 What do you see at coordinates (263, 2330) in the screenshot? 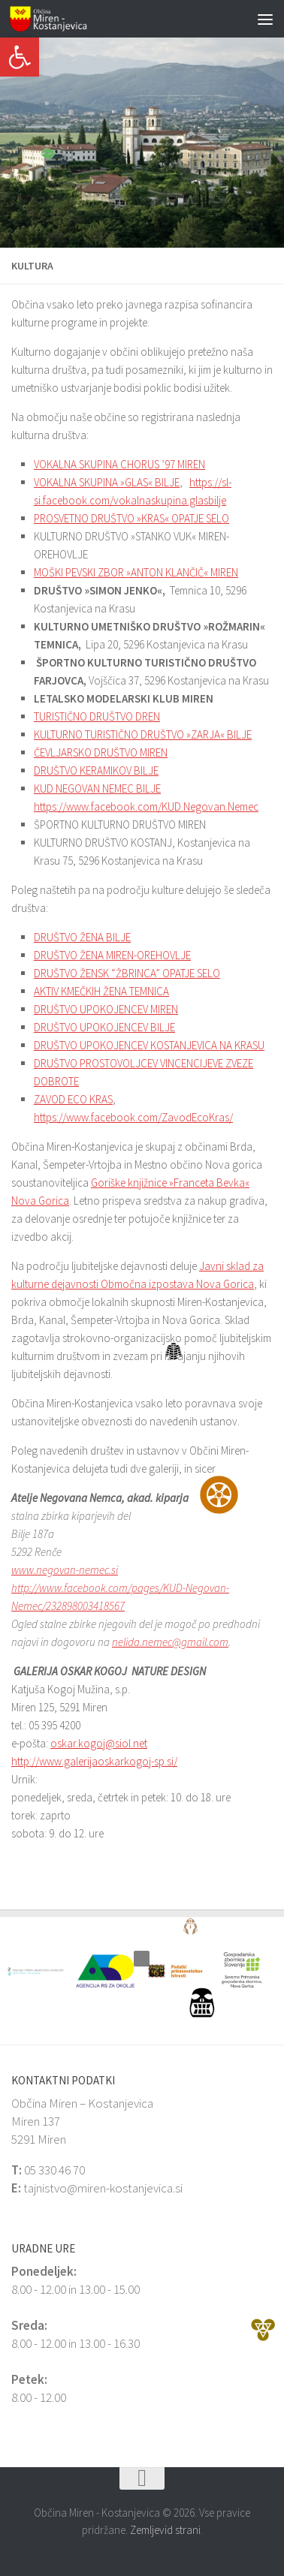
I see `indicates a trinity or three-way connection system` at bounding box center [263, 2330].